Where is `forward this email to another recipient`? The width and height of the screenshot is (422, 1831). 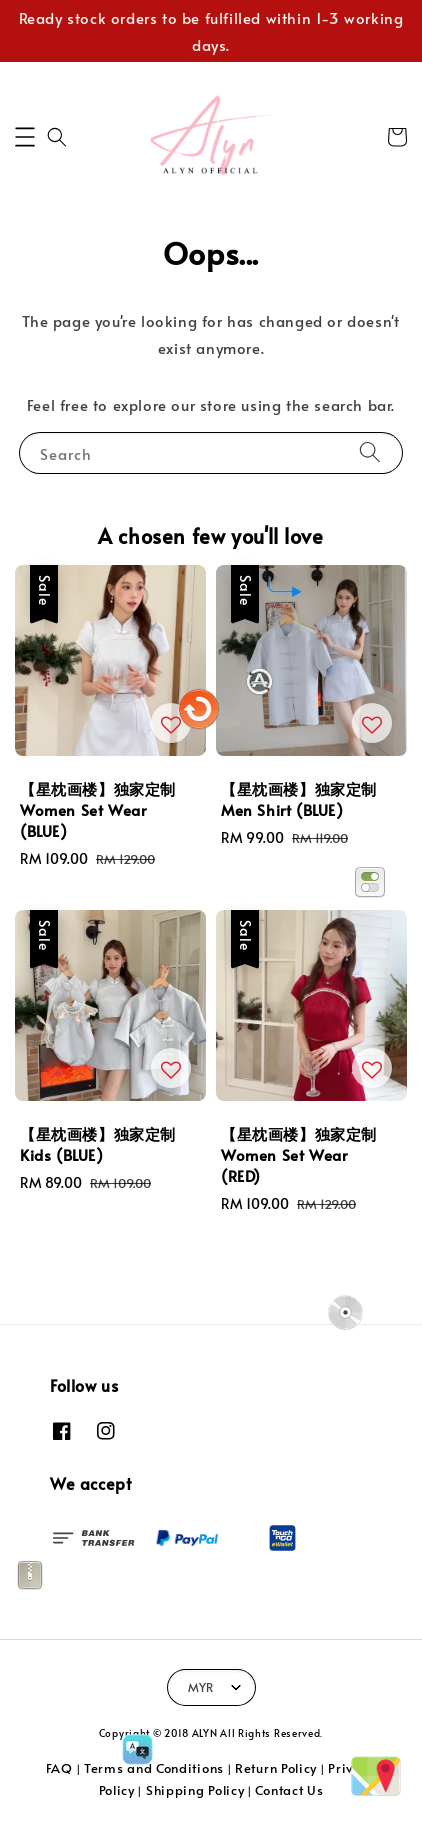 forward this email to another recipient is located at coordinates (286, 587).